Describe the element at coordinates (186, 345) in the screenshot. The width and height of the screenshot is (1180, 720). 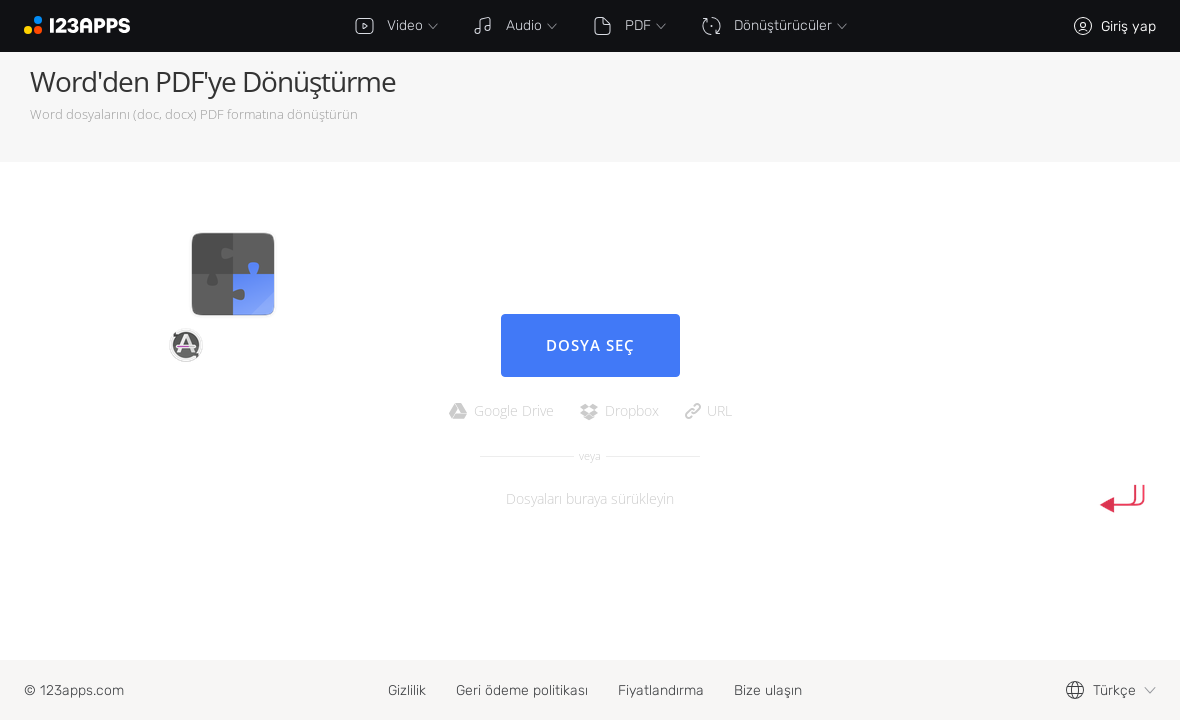
I see `check for and install software updates` at that location.